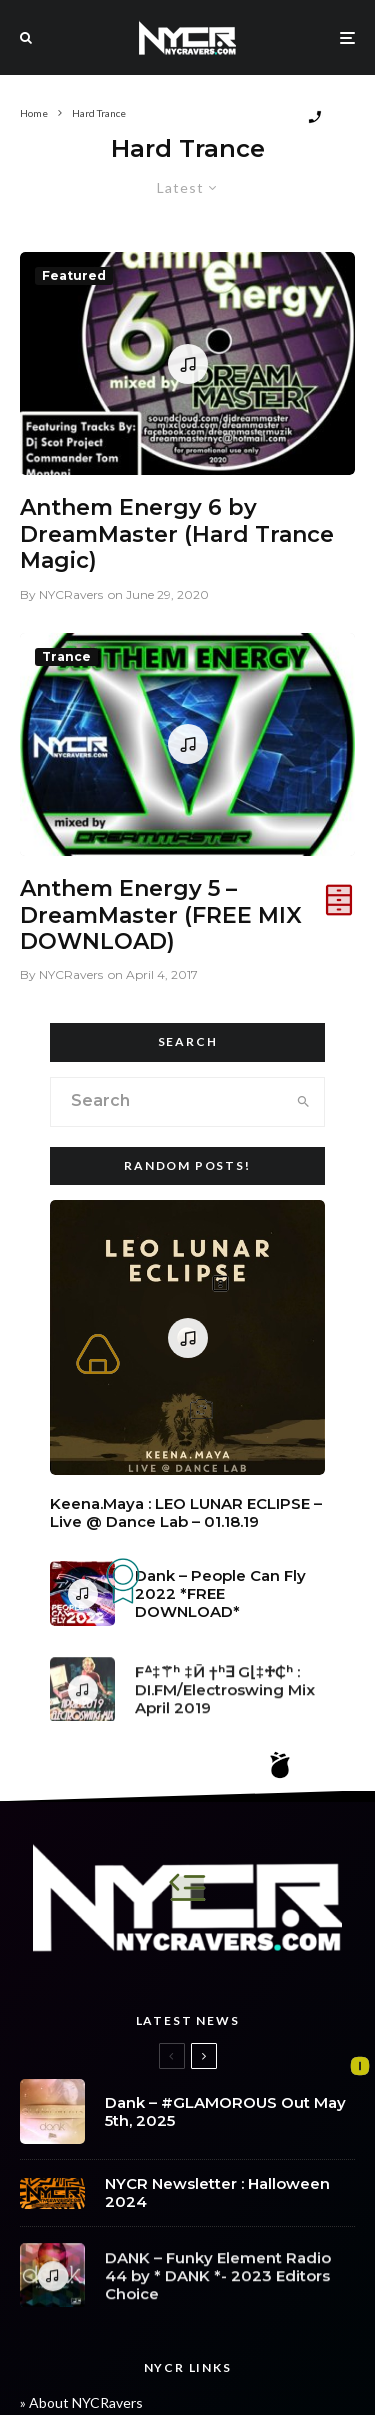 The width and height of the screenshot is (375, 2415). Describe the element at coordinates (201, 1409) in the screenshot. I see `switch between front and rear camera` at that location.